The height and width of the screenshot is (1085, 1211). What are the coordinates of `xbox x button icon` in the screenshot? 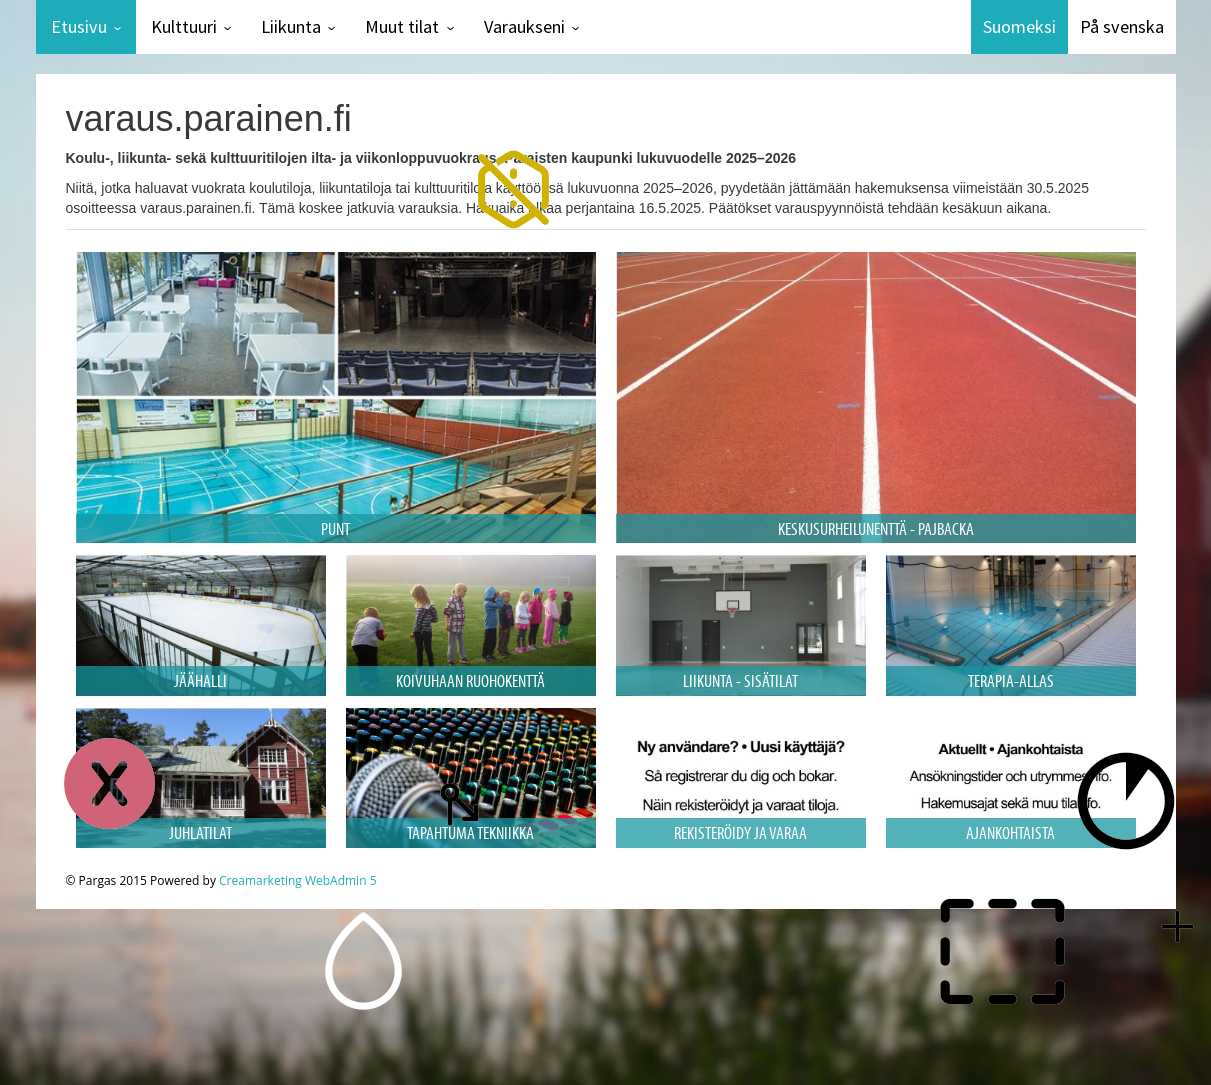 It's located at (109, 783).